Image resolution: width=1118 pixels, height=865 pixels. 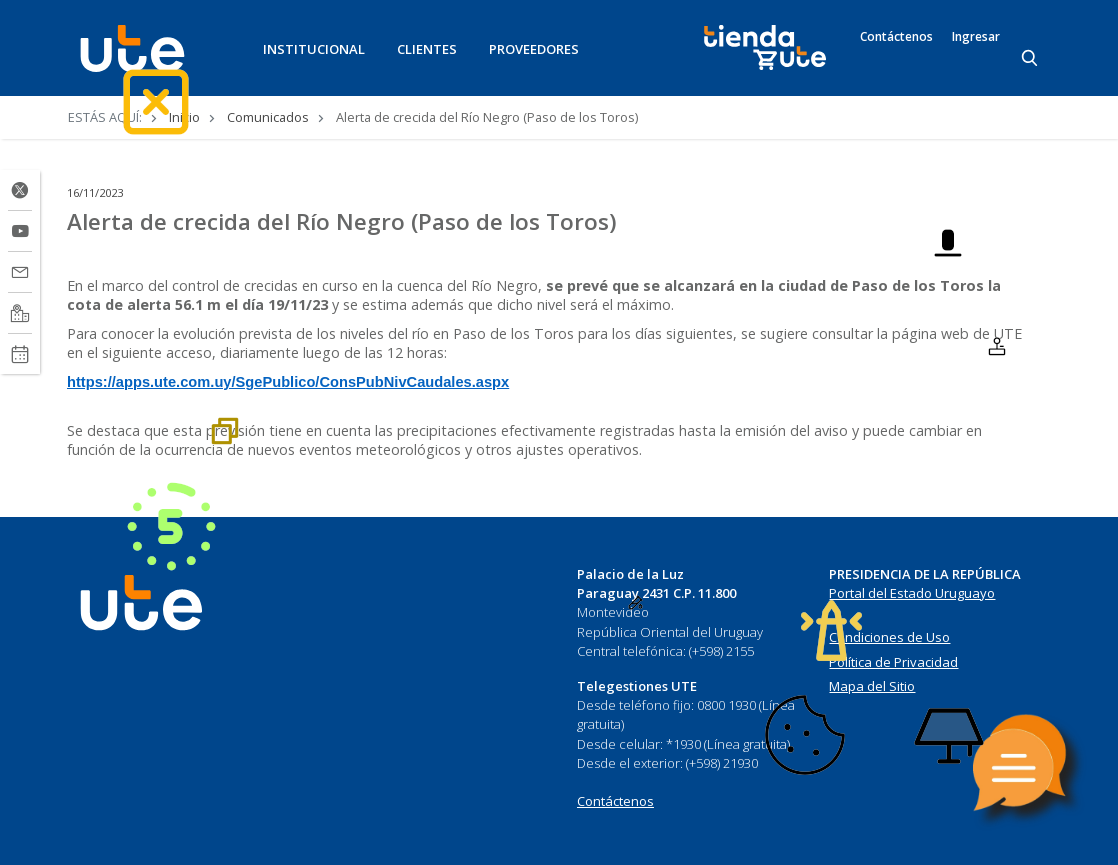 I want to click on manage cookie preferences and privacy settings, so click(x=805, y=735).